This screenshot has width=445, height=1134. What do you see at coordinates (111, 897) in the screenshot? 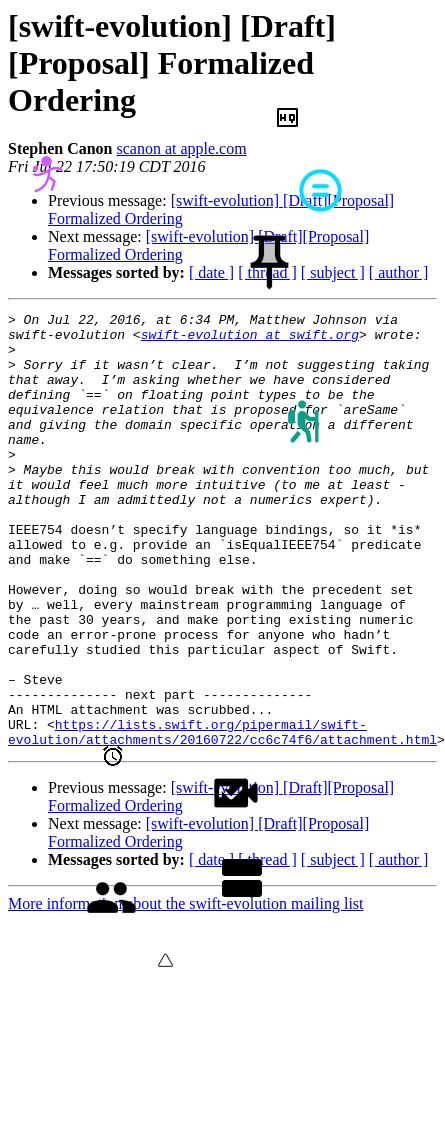
I see `view group members` at bounding box center [111, 897].